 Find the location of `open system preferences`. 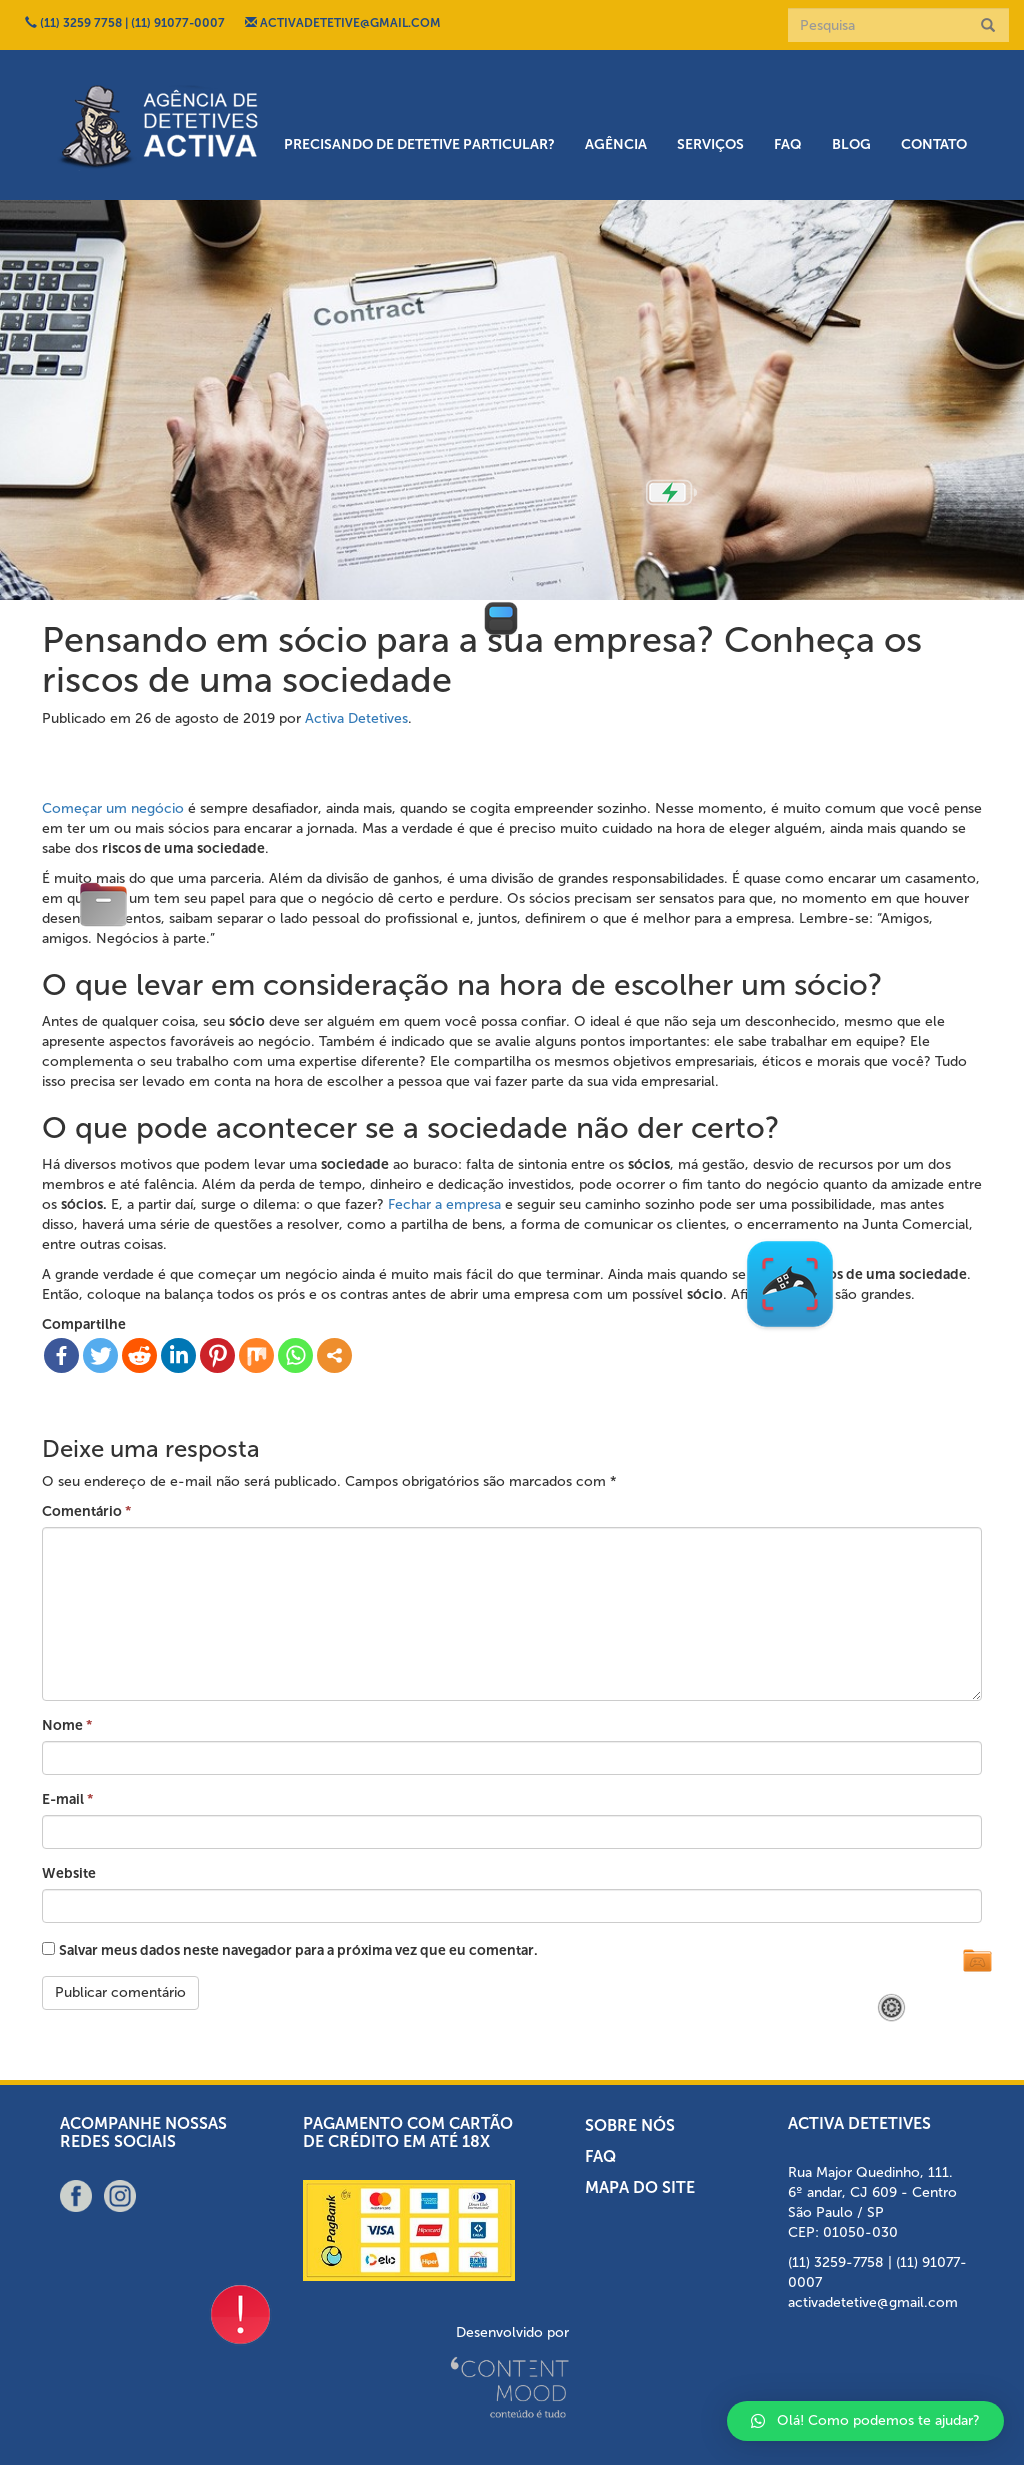

open system preferences is located at coordinates (891, 2007).